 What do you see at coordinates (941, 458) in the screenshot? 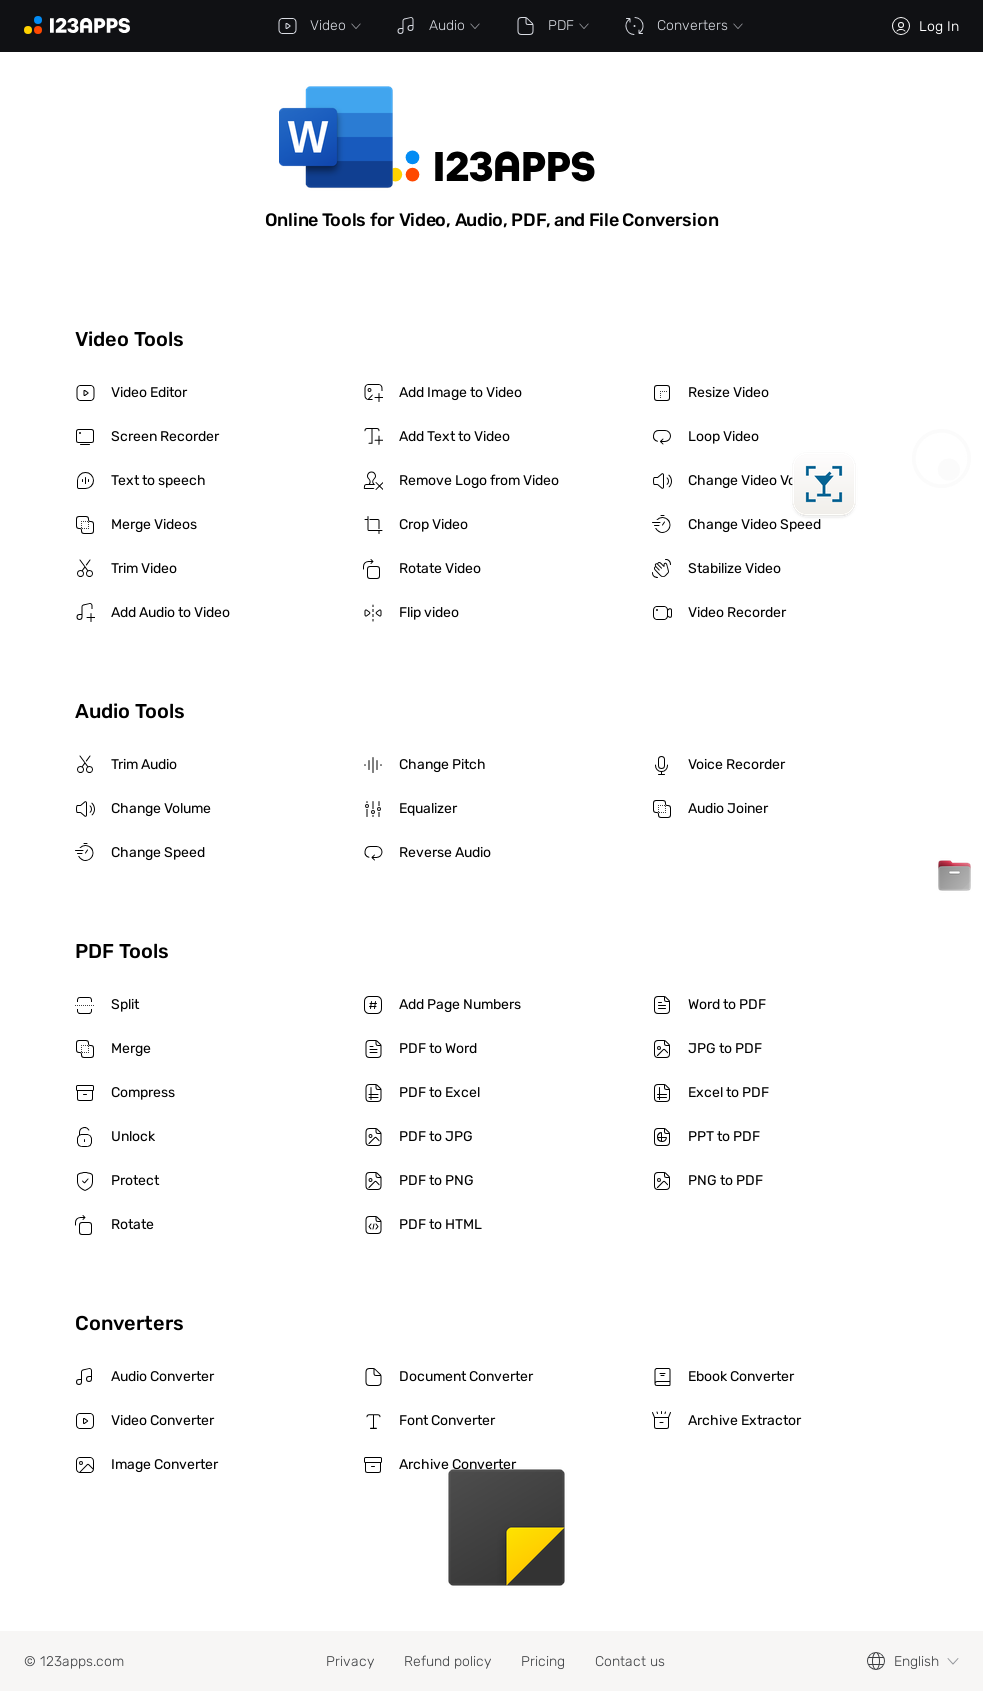
I see `quassel IRC client is currently inactive or disconnected` at bounding box center [941, 458].